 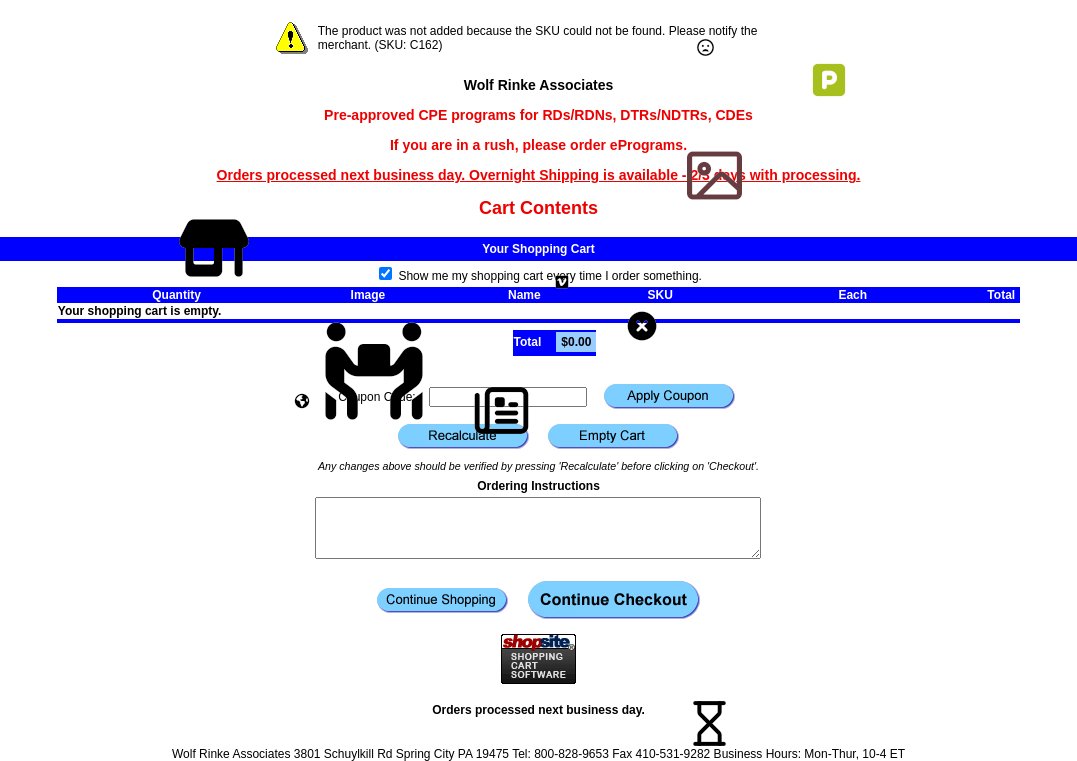 I want to click on view news or articles, so click(x=501, y=410).